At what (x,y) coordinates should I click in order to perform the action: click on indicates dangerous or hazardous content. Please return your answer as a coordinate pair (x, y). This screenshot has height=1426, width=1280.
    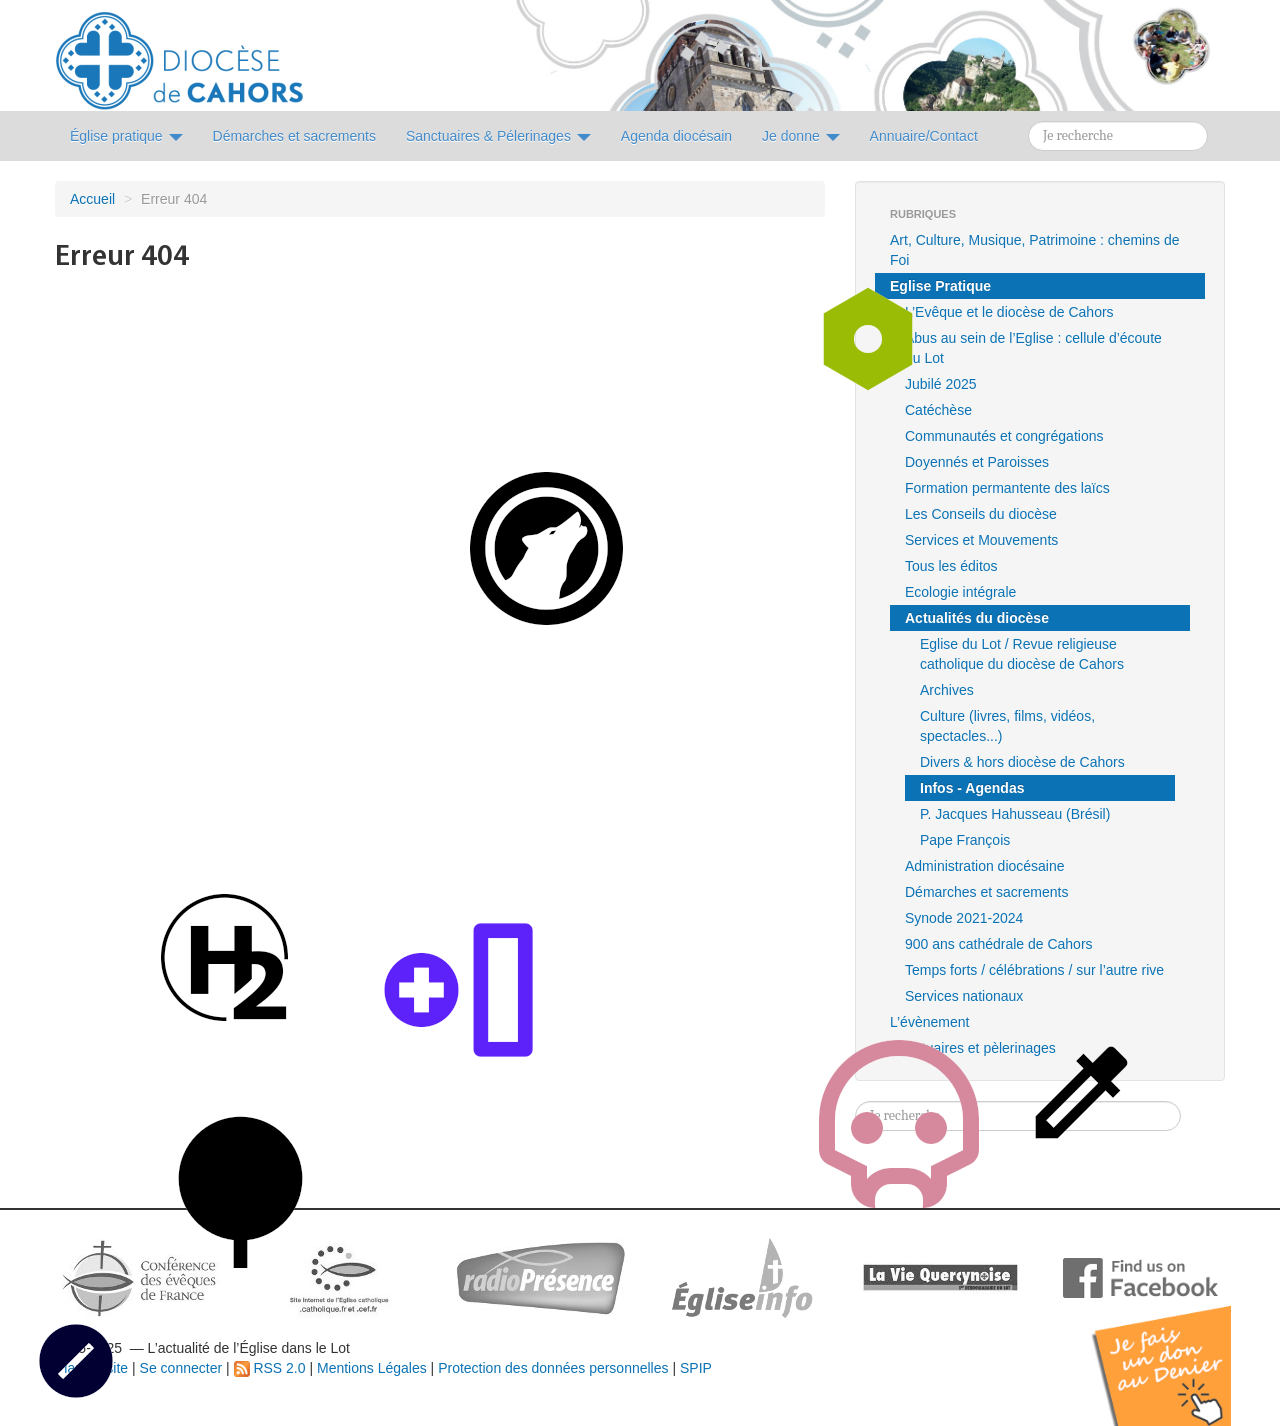
    Looking at the image, I should click on (899, 1120).